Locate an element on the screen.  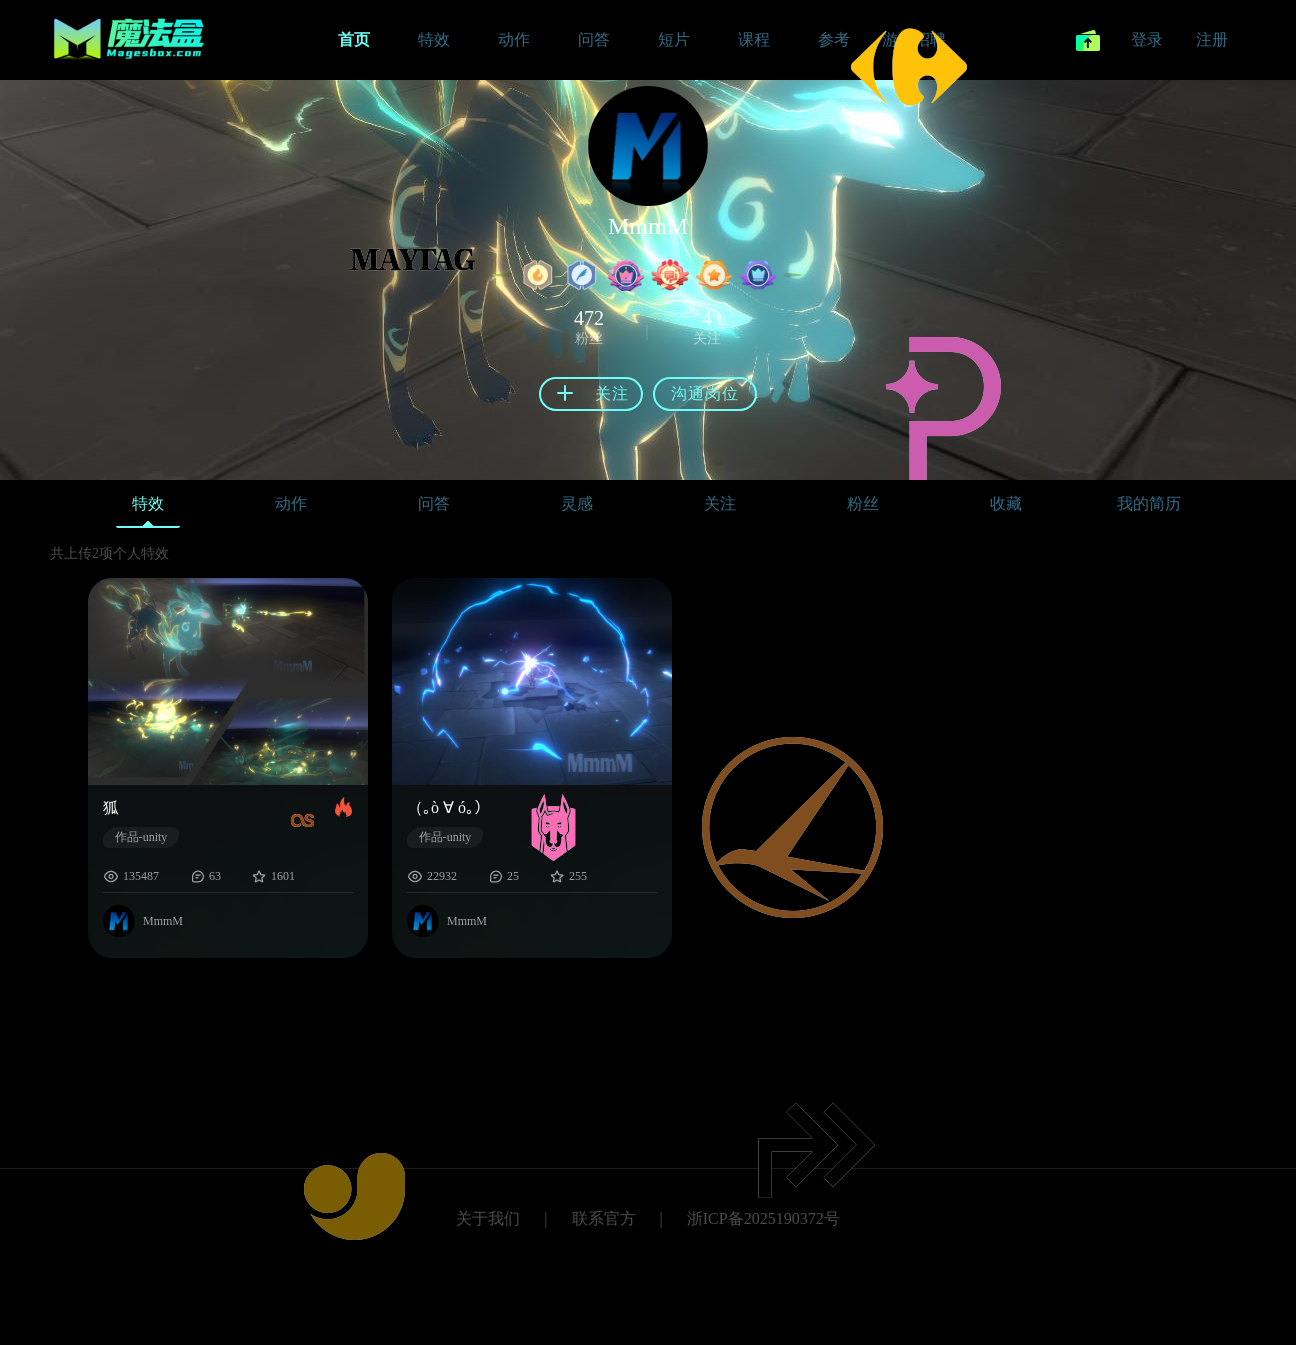
access Snyk security dashboard is located at coordinates (553, 827).